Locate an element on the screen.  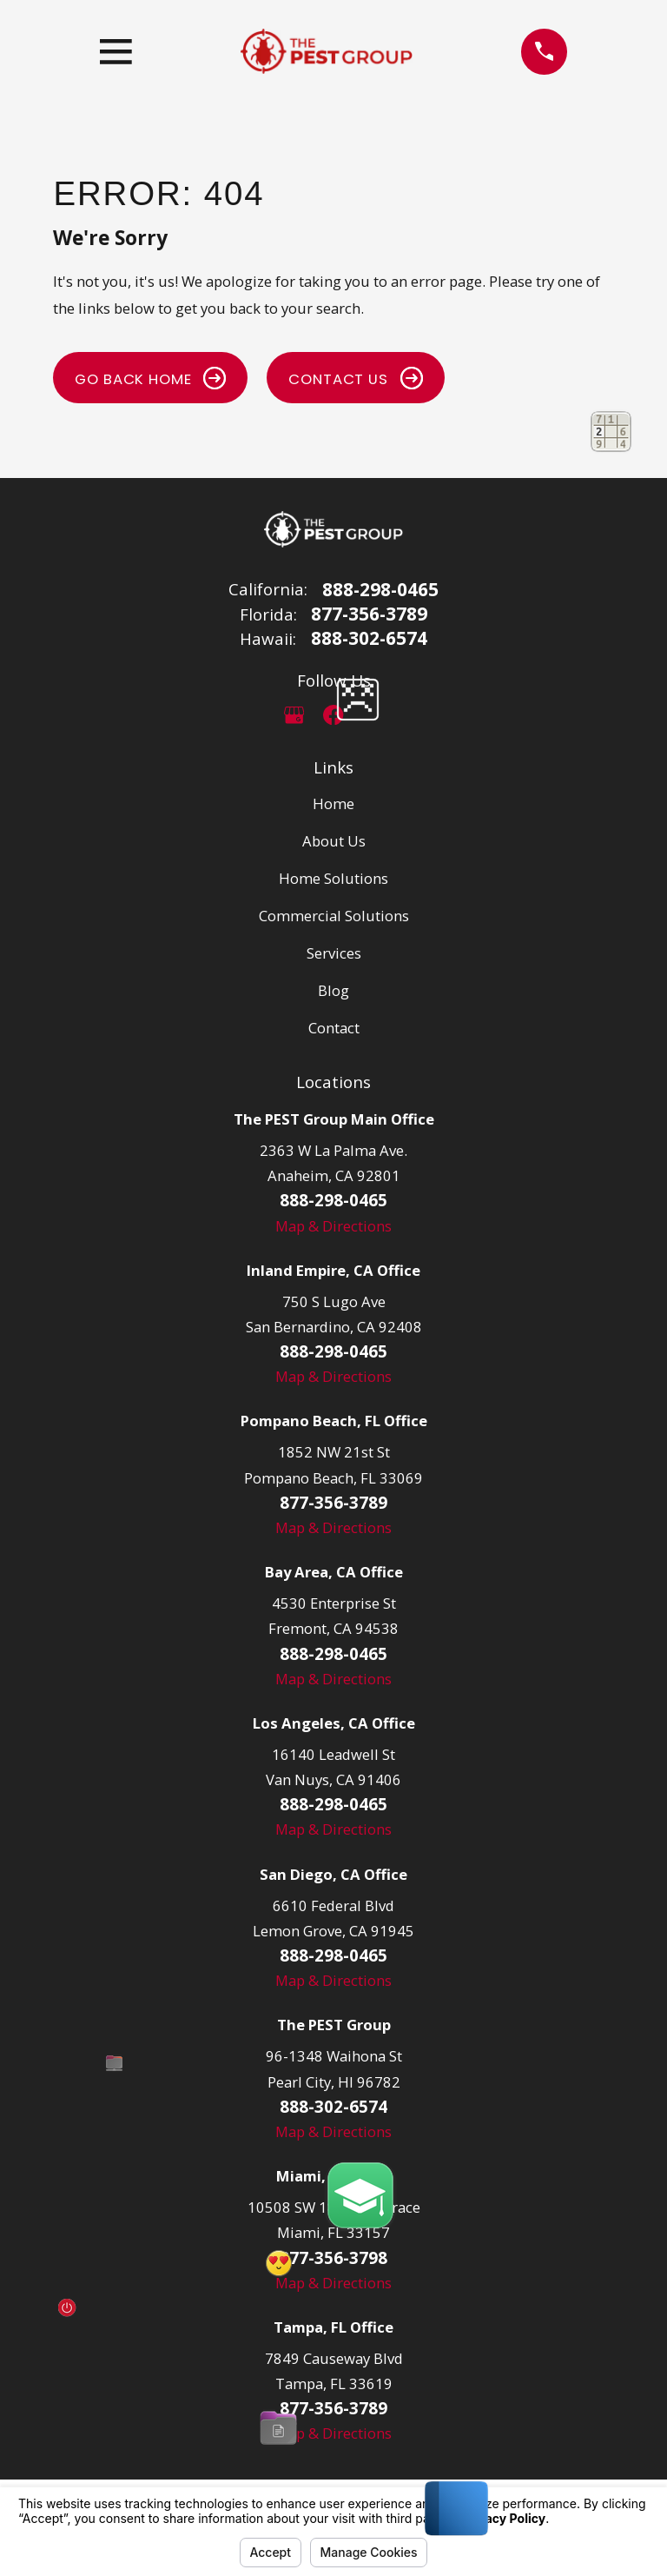
shut down or power off the system is located at coordinates (67, 2307).